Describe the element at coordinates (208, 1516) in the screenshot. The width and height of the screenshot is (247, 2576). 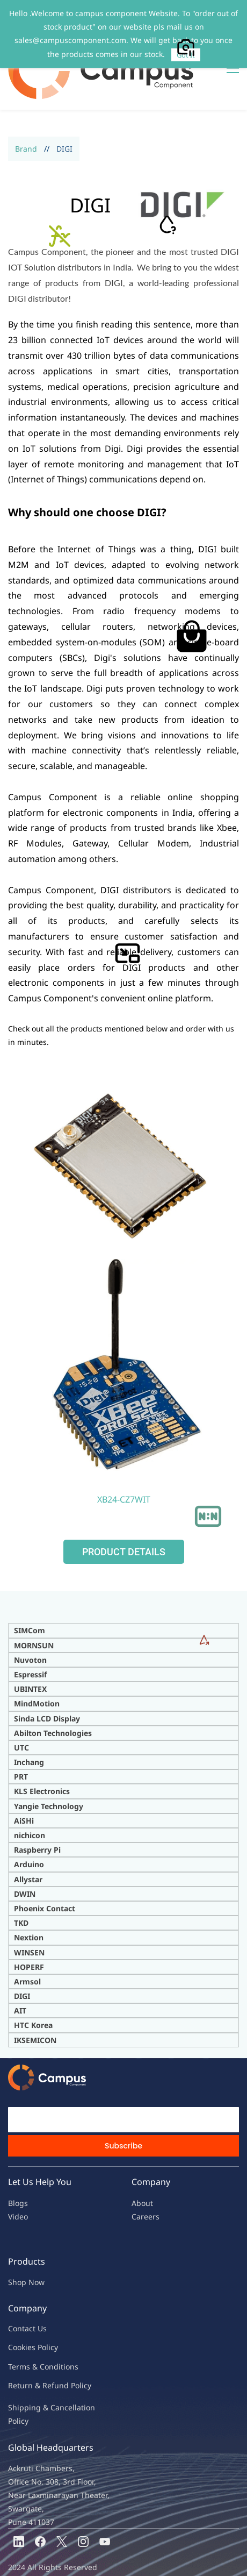
I see `indicates a many-to-many database relationship` at that location.